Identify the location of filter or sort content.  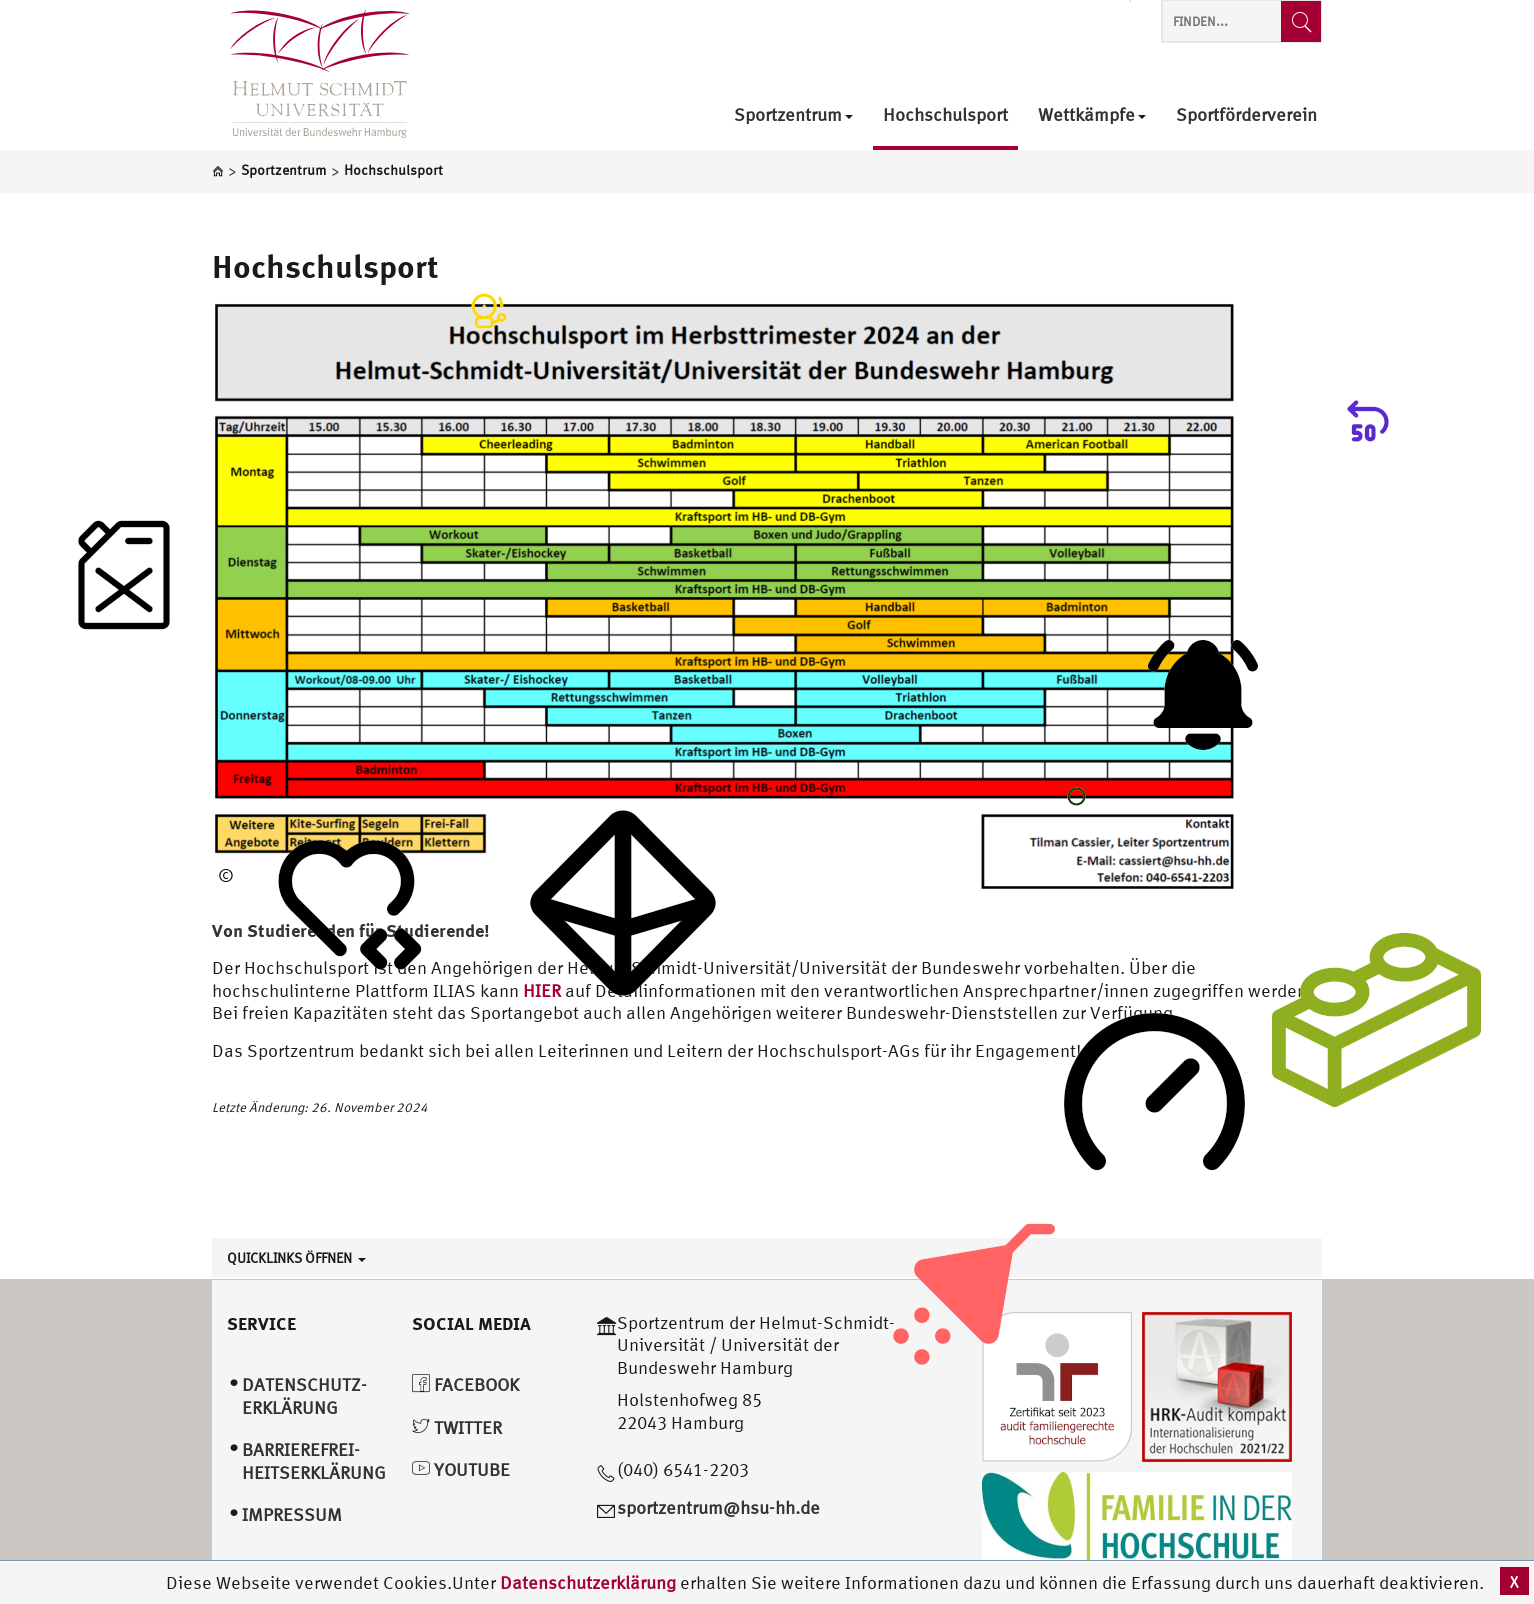
(971, 1286).